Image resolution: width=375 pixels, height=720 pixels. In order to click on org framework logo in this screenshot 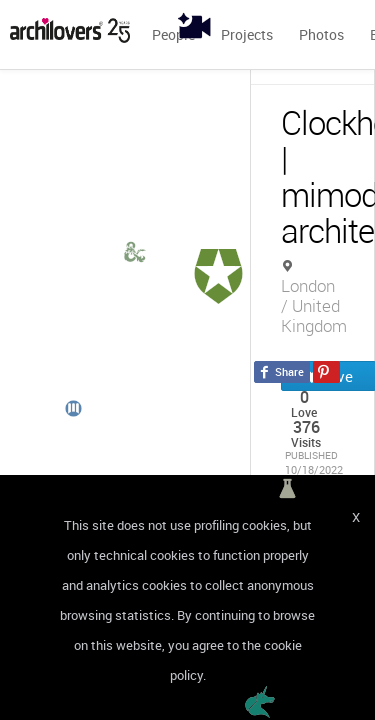, I will do `click(260, 702)`.